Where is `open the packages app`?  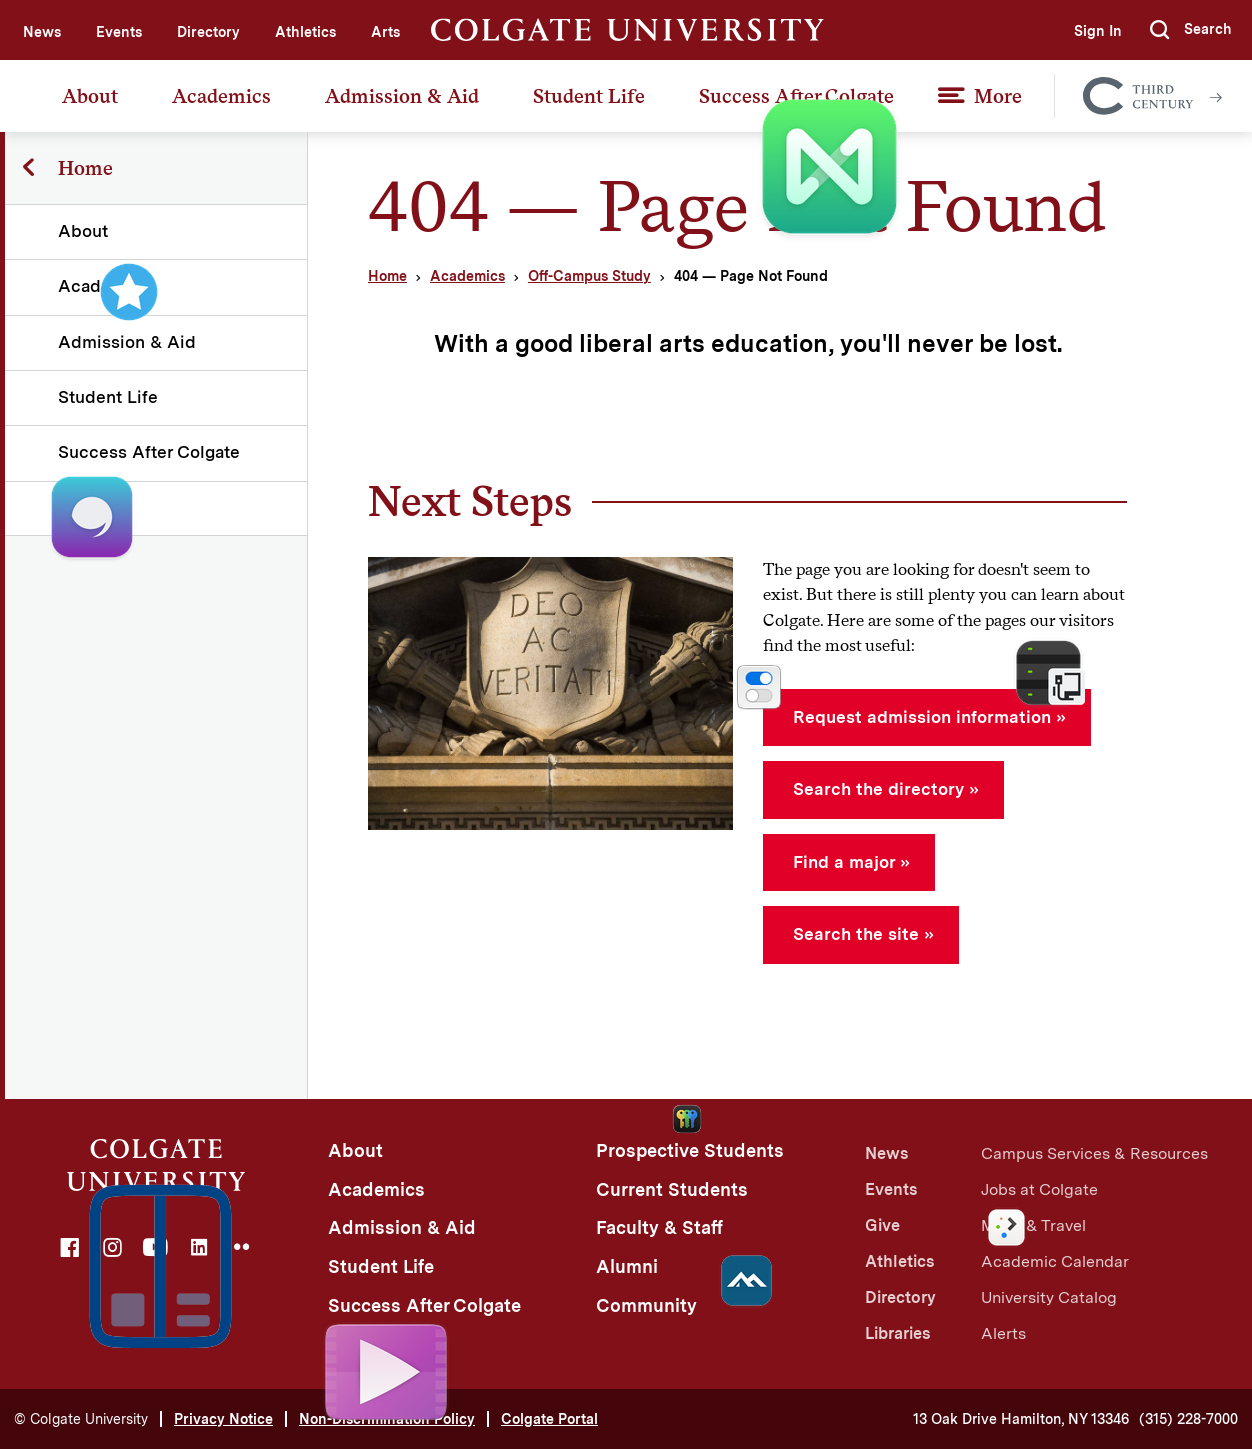
open the packages app is located at coordinates (166, 1261).